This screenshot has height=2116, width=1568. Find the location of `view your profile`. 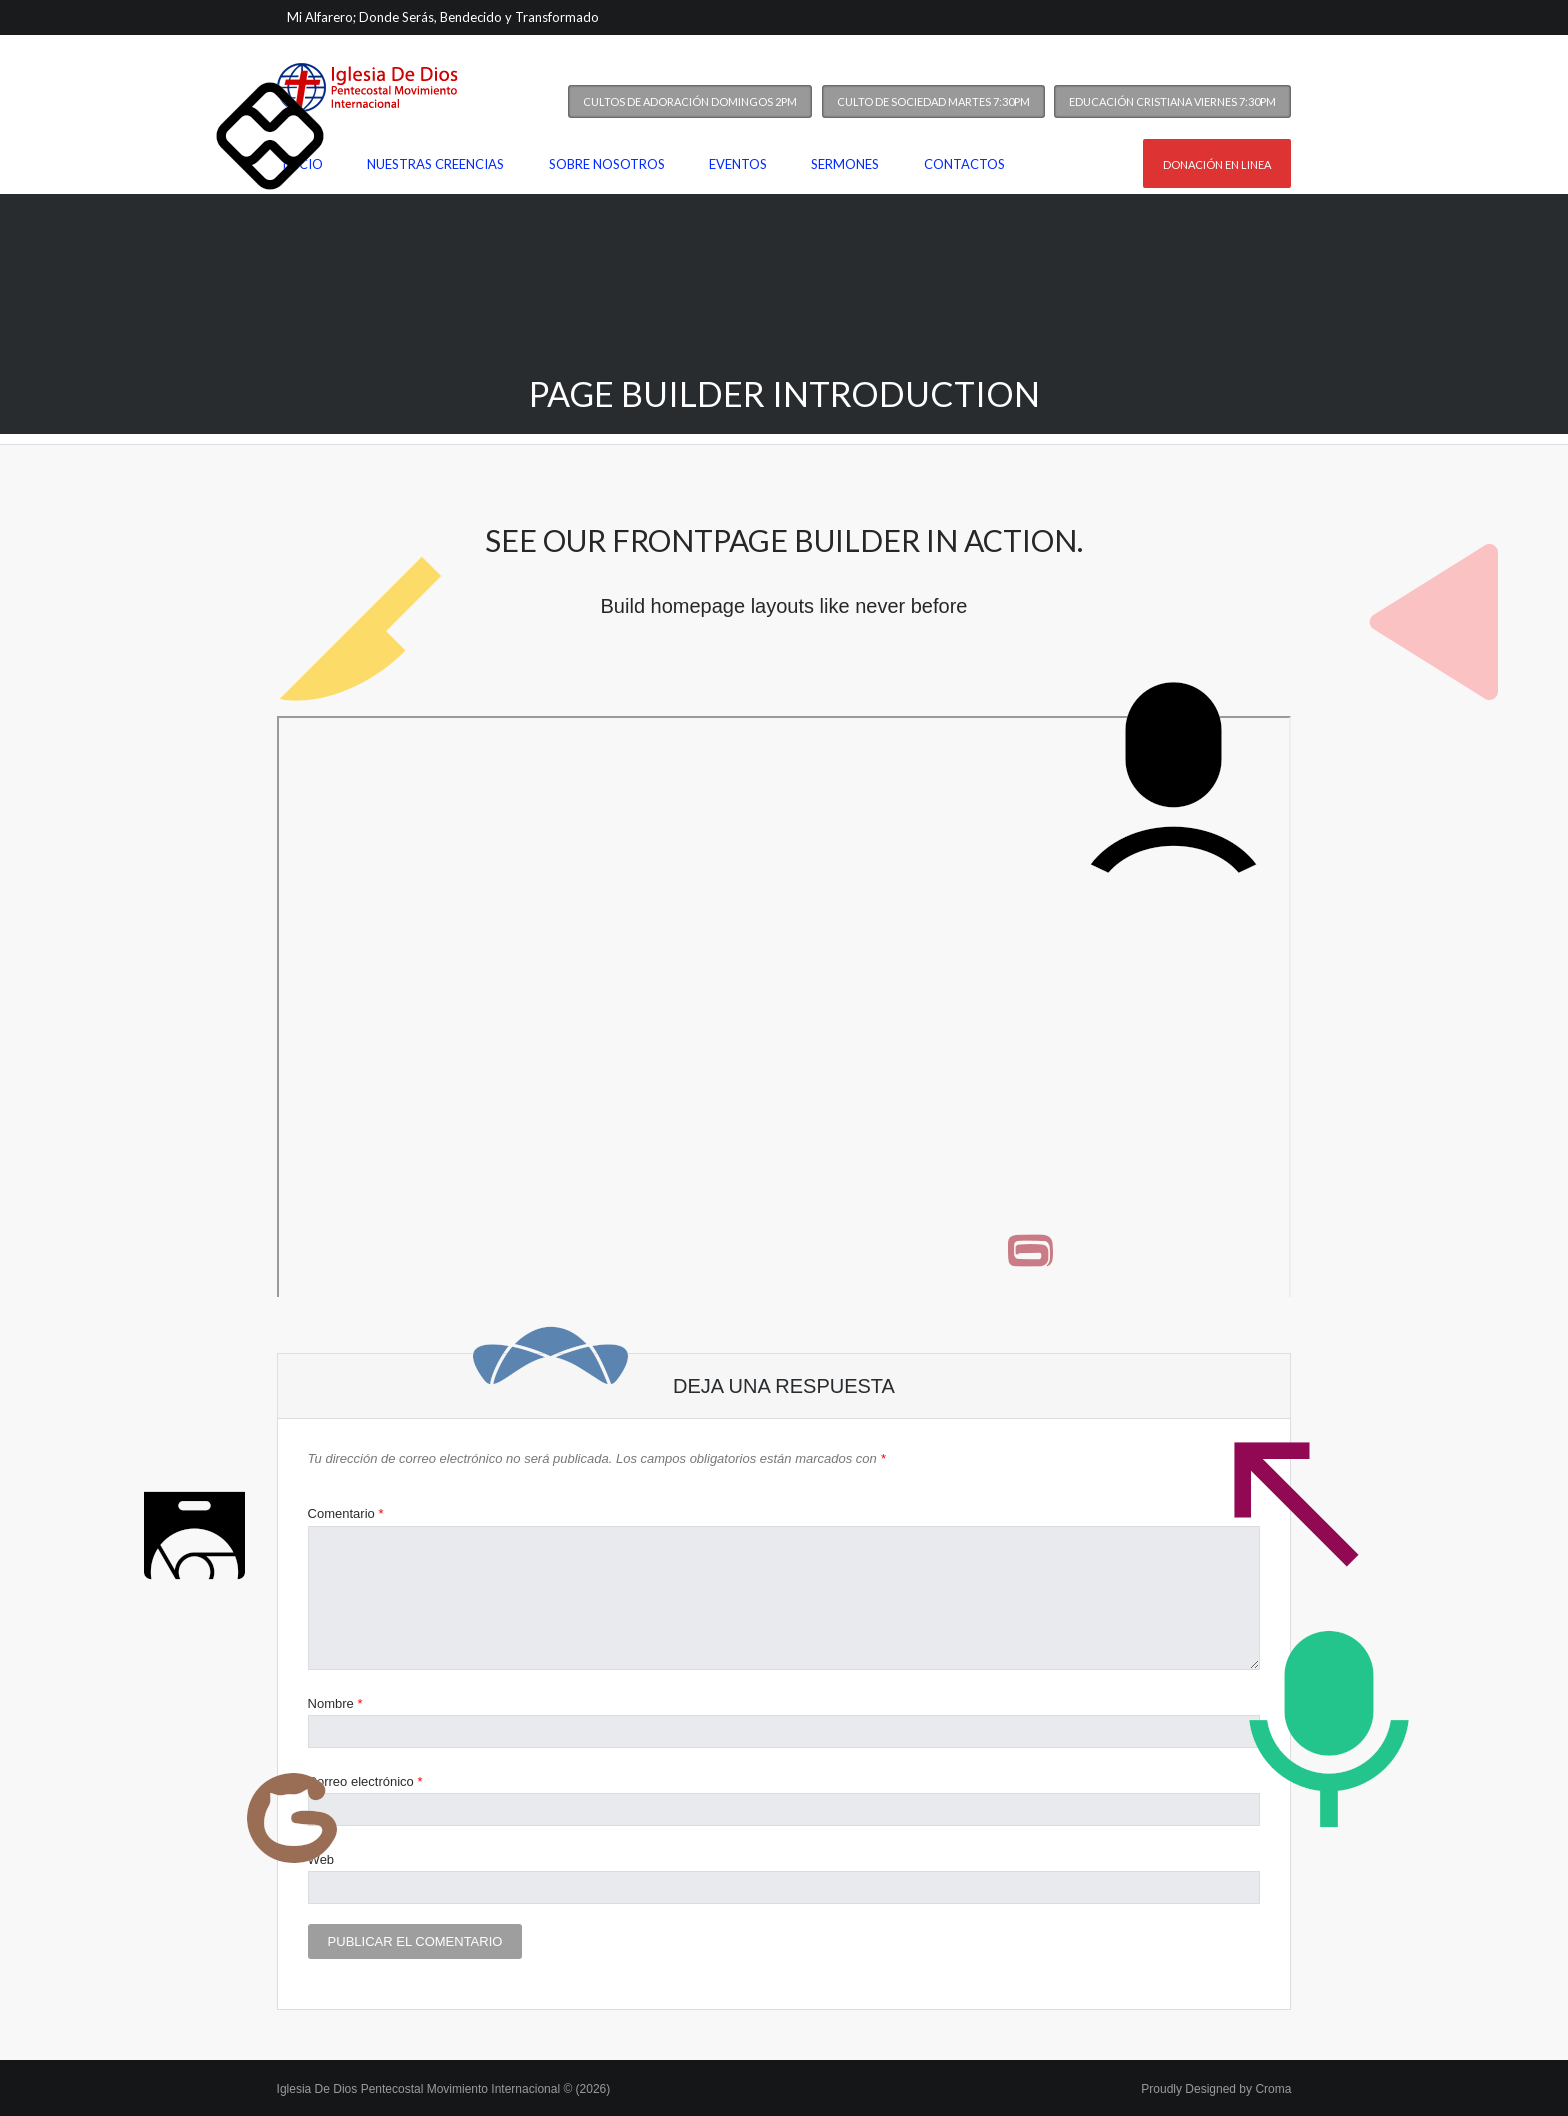

view your profile is located at coordinates (1173, 778).